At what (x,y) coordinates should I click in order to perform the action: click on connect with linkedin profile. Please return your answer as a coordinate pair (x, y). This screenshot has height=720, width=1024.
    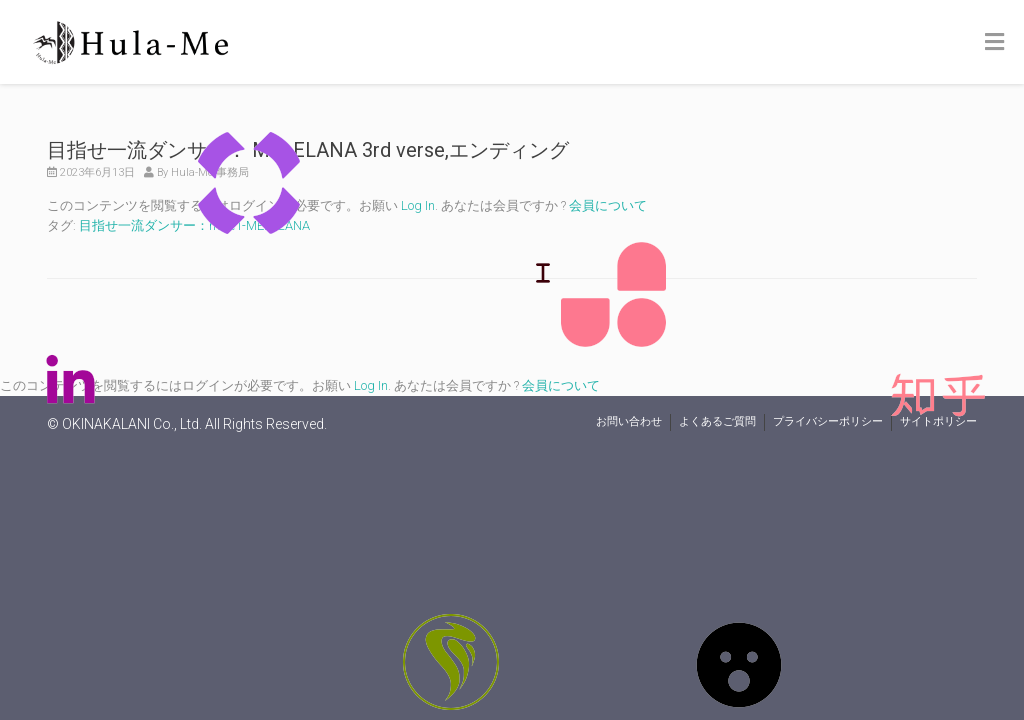
    Looking at the image, I should click on (70, 382).